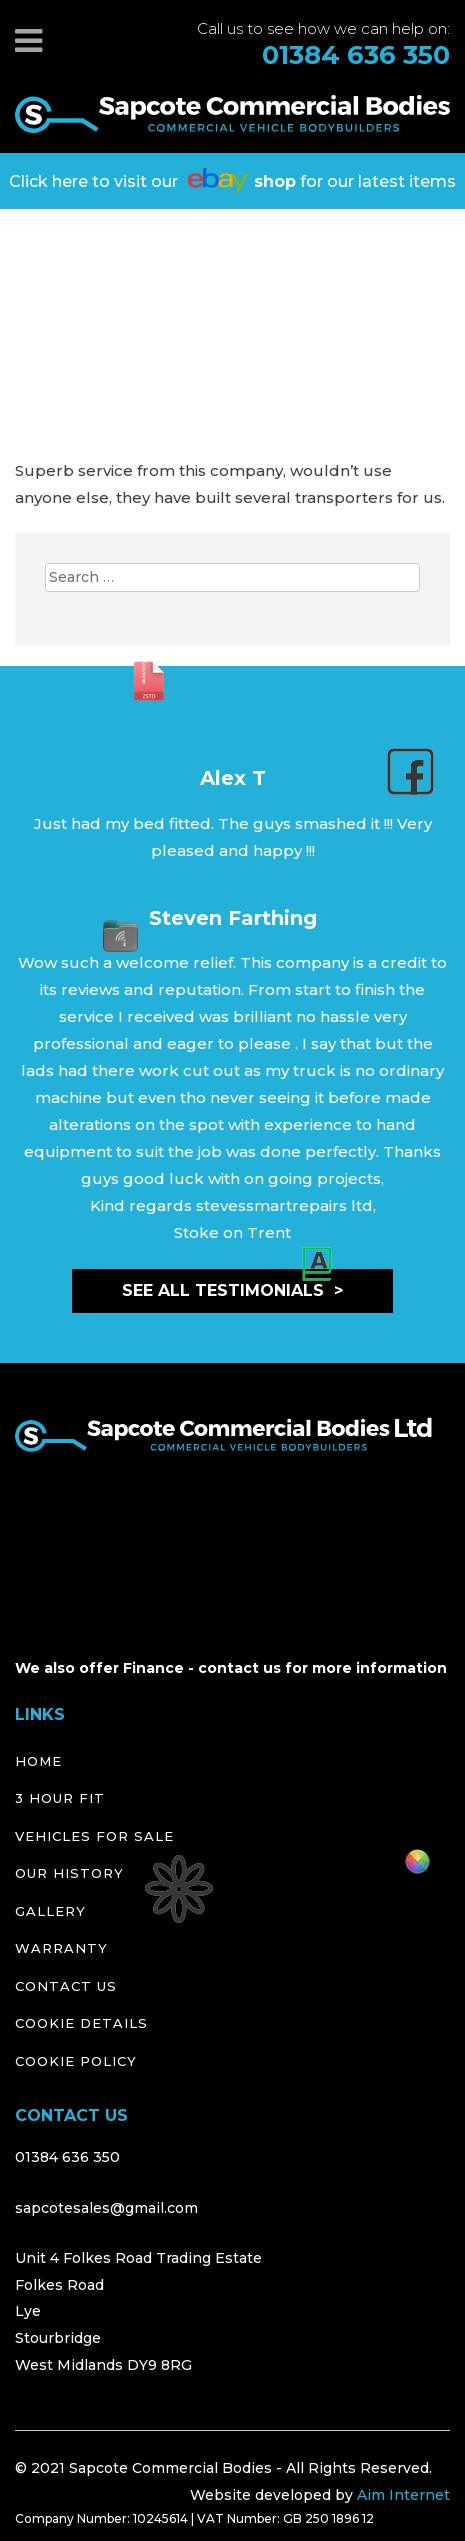  What do you see at coordinates (120, 935) in the screenshot?
I see `folder synced with insync cloud storage` at bounding box center [120, 935].